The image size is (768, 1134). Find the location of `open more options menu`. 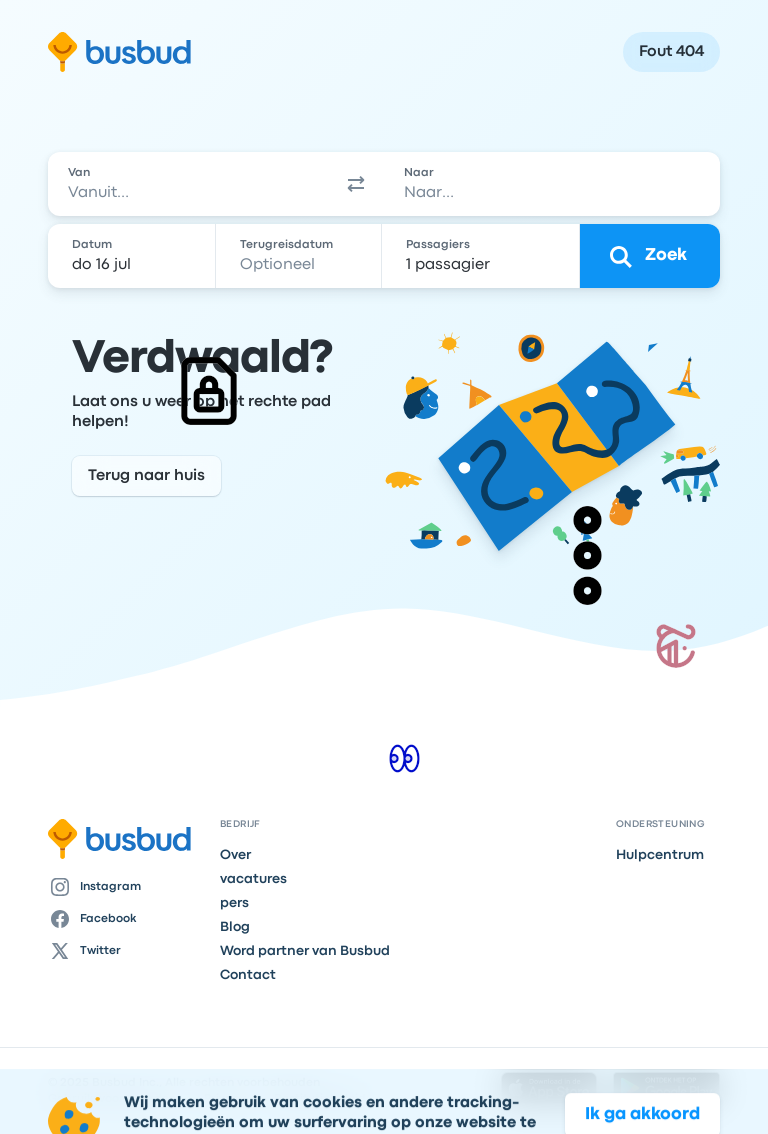

open more options menu is located at coordinates (587, 555).